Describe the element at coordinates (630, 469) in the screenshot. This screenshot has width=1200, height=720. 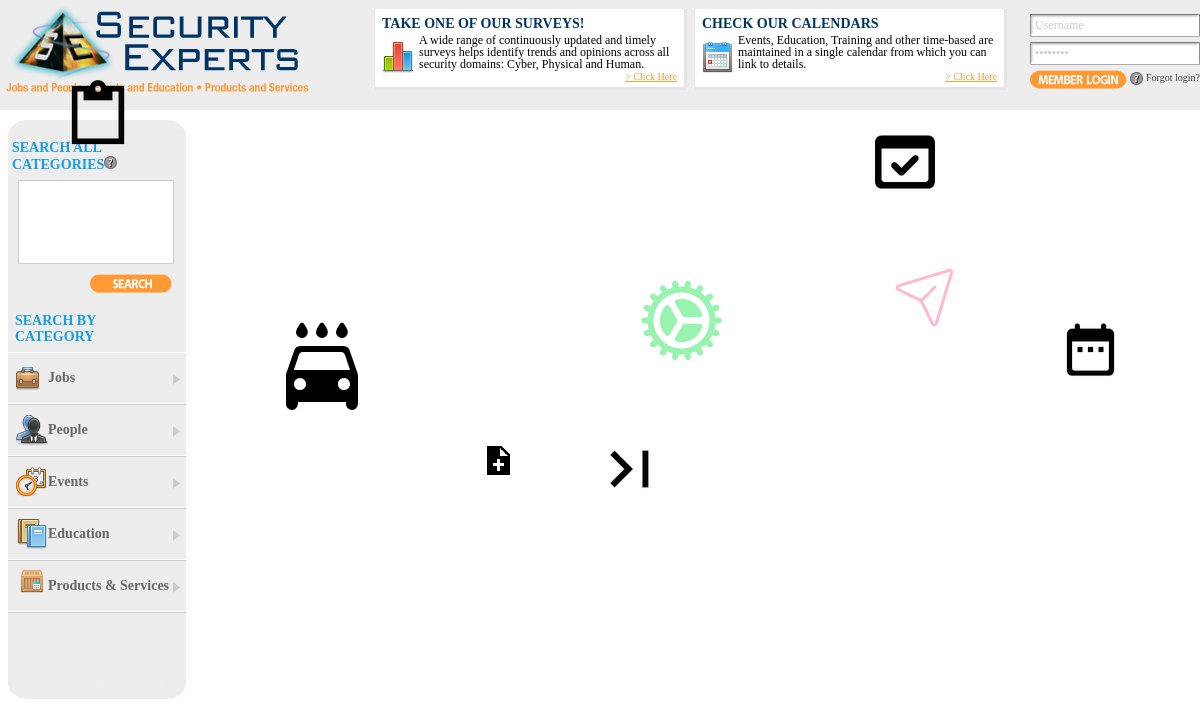
I see `go to the last page` at that location.